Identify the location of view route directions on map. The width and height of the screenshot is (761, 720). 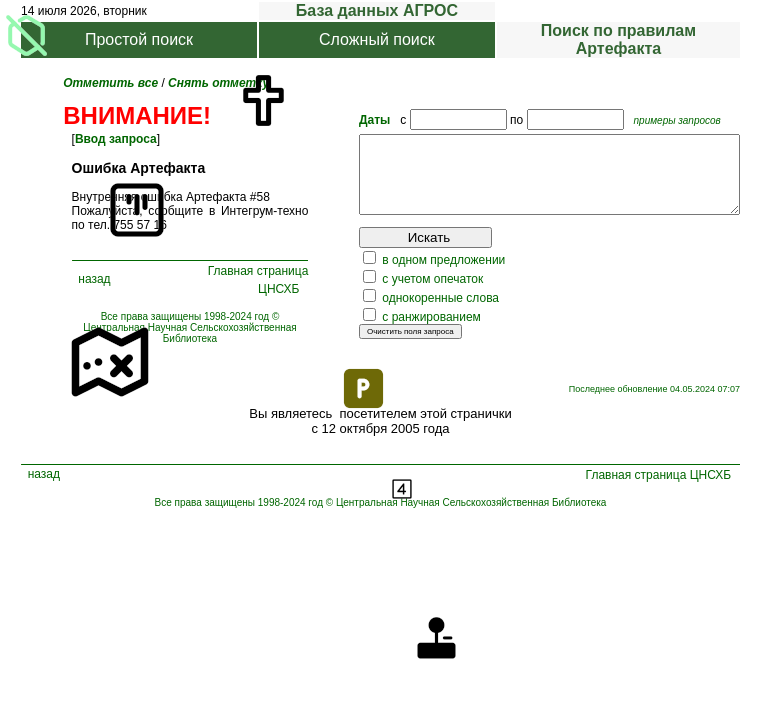
(110, 362).